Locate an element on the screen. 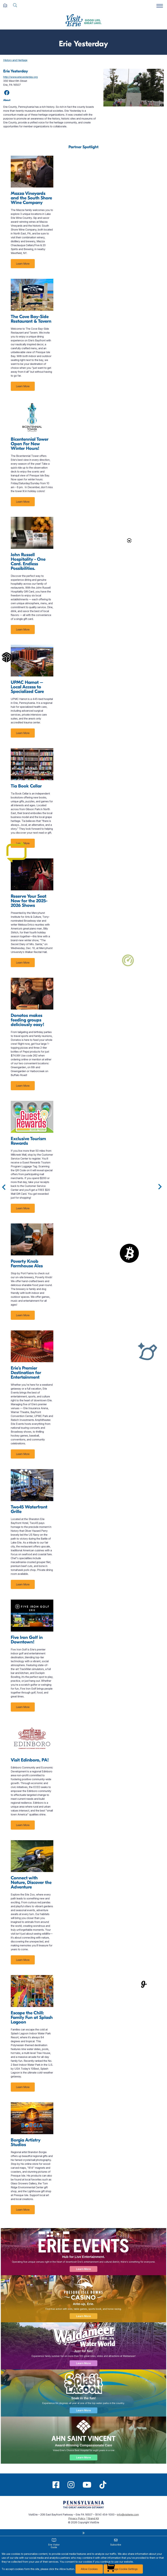 The height and width of the screenshot is (2576, 167). enable repeat or loop playback is located at coordinates (16, 852).